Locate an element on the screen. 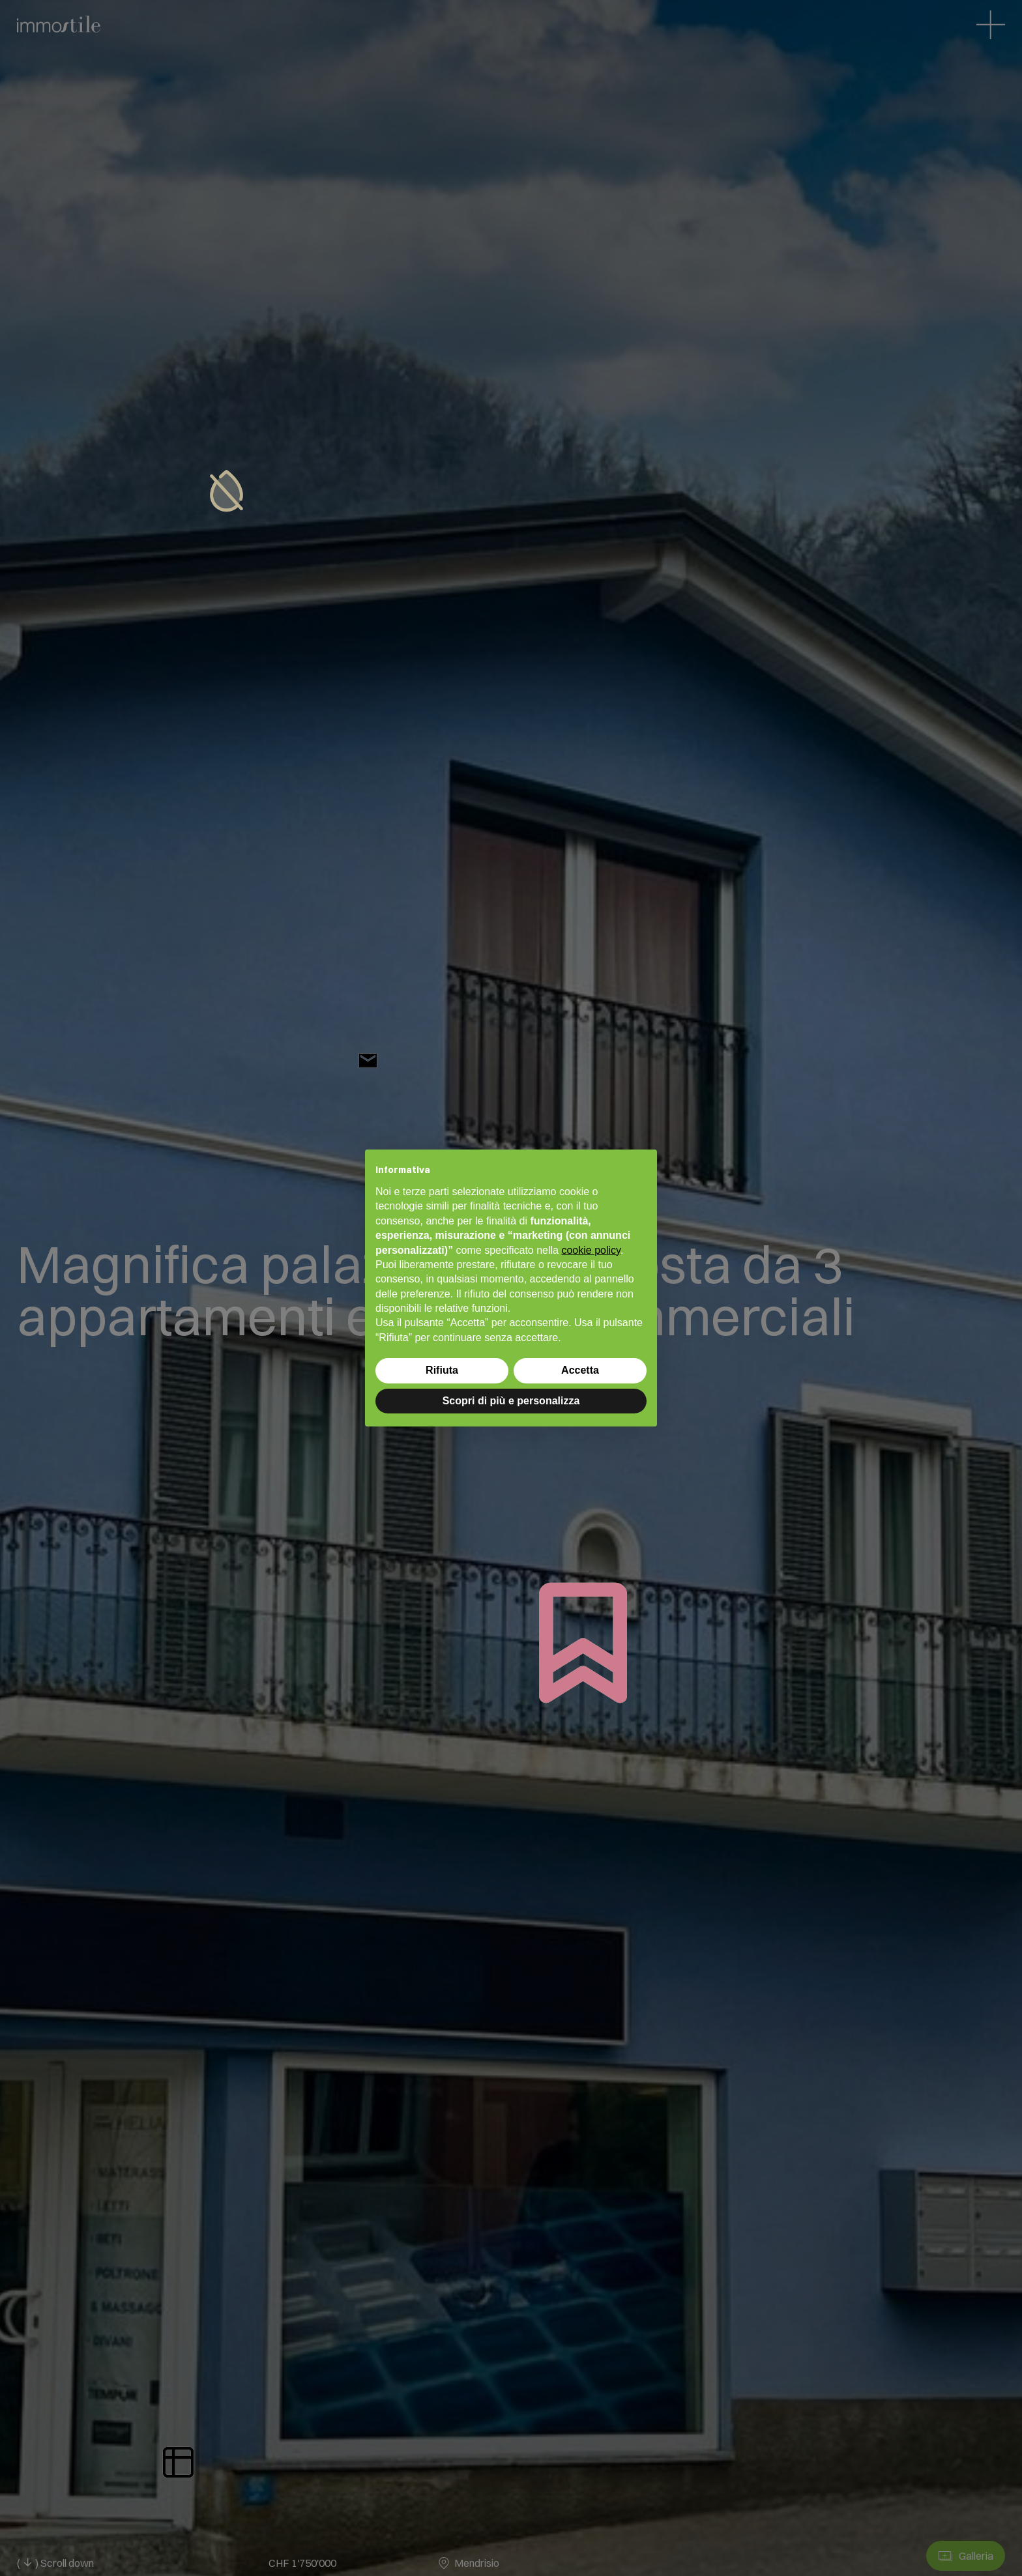 This screenshot has height=2576, width=1022. save this item for later is located at coordinates (583, 1640).